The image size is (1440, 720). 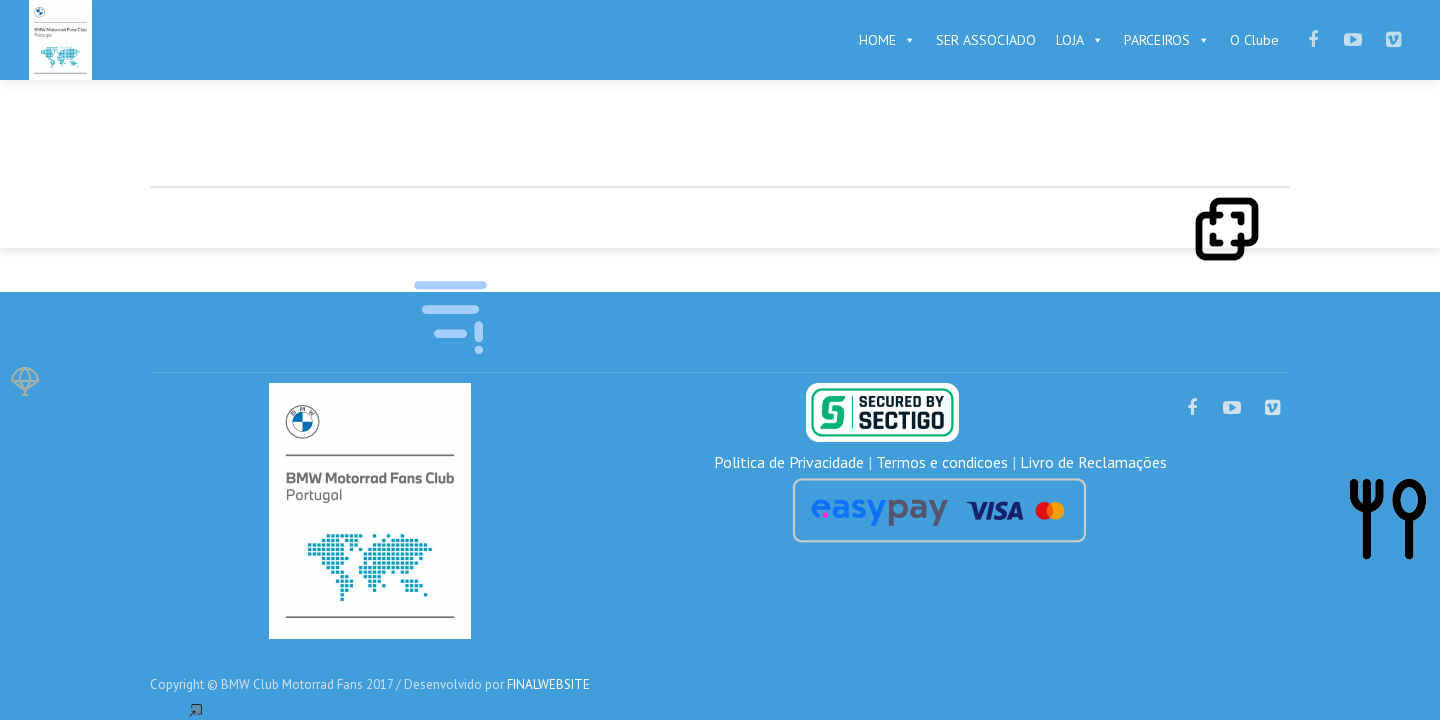 I want to click on filter settings require attention, so click(x=450, y=309).